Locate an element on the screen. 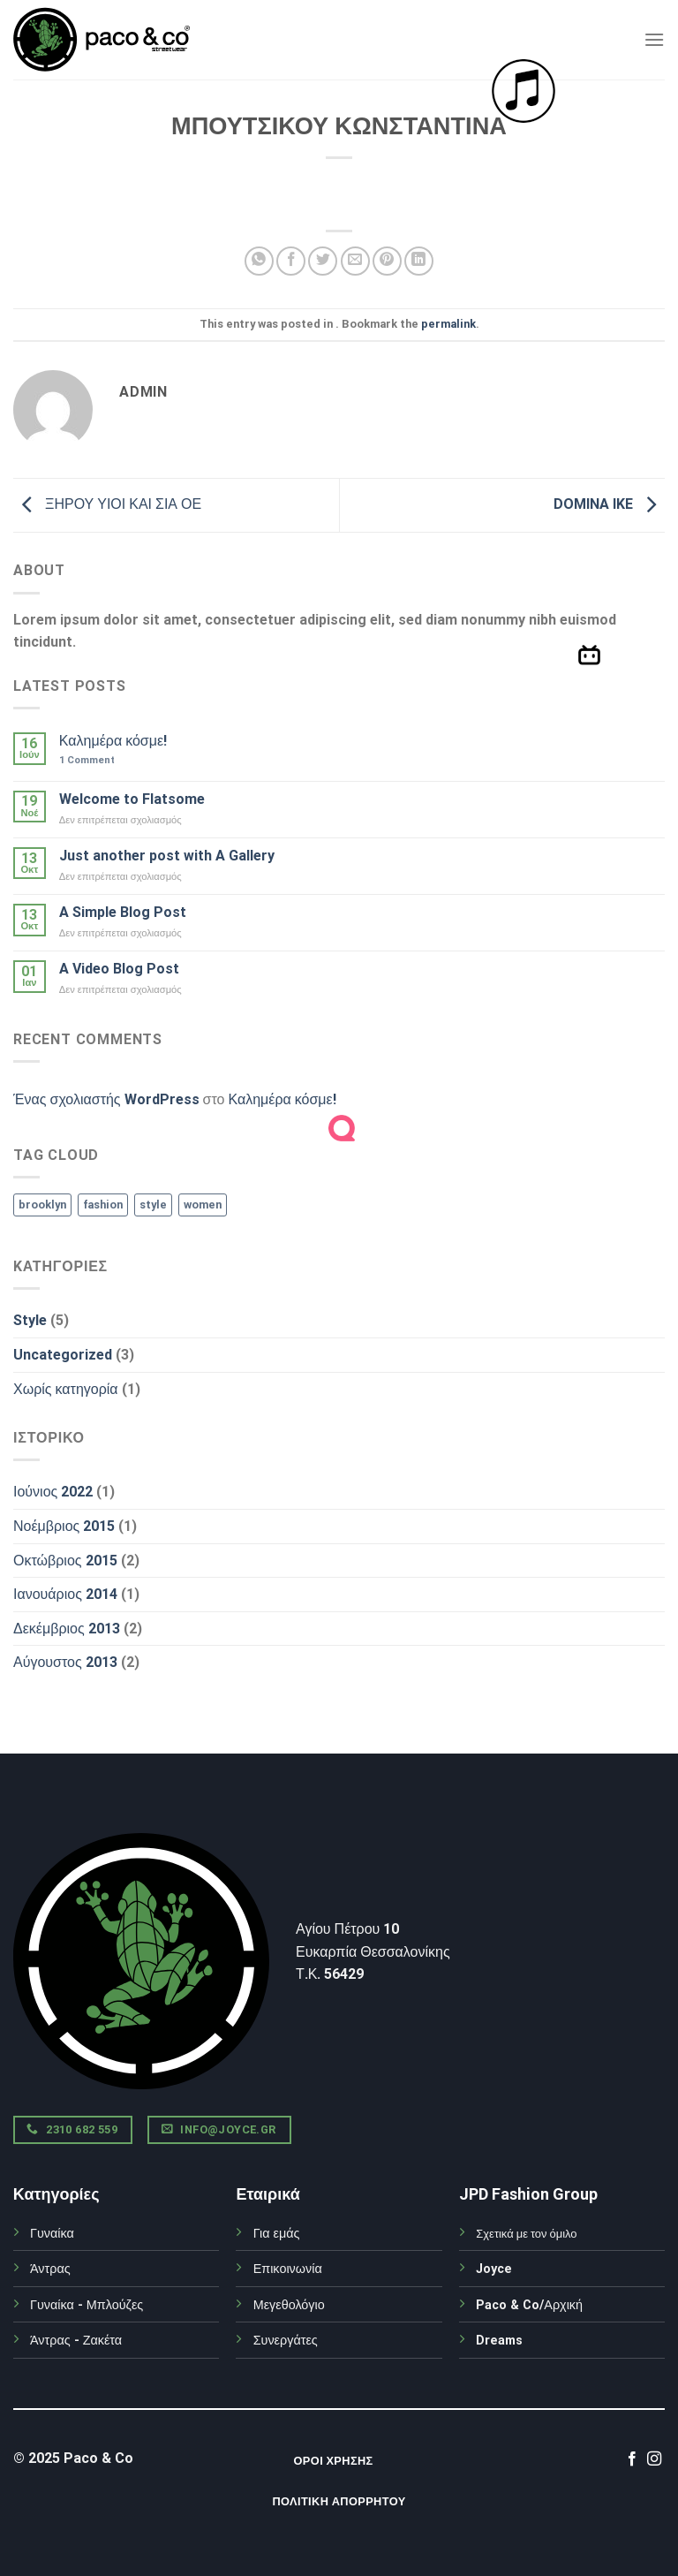  open itunes application is located at coordinates (524, 91).